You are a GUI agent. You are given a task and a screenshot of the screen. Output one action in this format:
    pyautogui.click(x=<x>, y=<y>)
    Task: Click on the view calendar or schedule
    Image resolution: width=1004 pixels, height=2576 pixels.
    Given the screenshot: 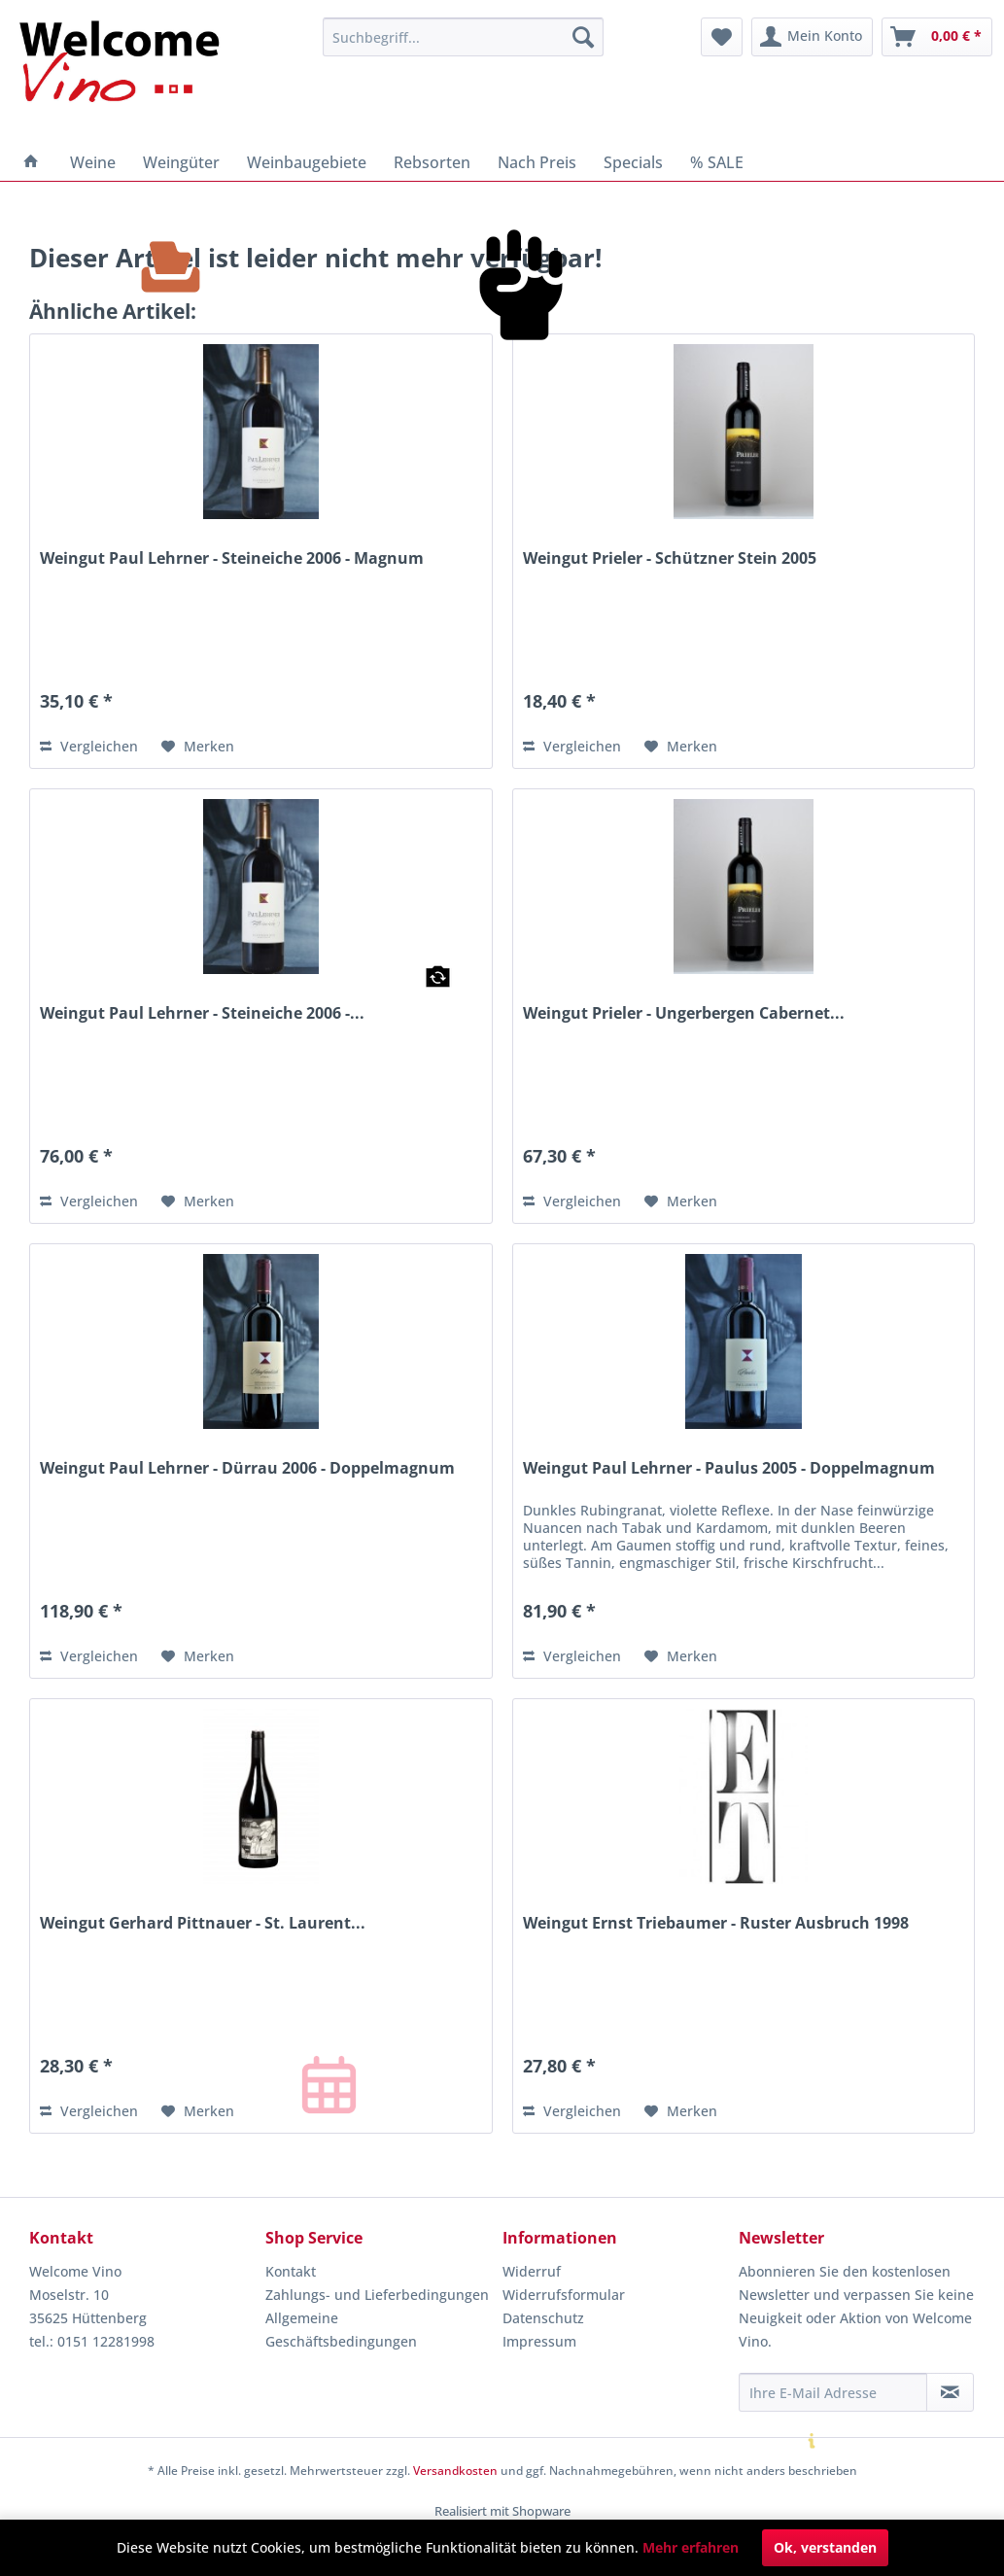 What is the action you would take?
    pyautogui.click(x=329, y=2086)
    